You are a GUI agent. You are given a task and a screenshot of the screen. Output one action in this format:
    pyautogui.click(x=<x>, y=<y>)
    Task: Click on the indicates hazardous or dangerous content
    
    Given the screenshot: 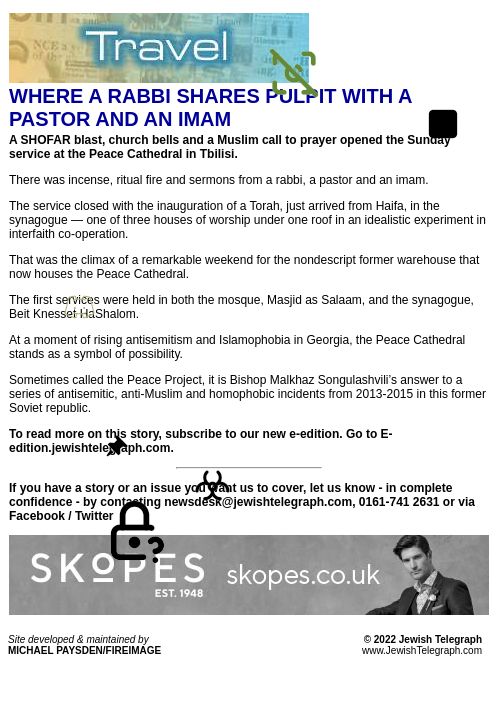 What is the action you would take?
    pyautogui.click(x=212, y=486)
    